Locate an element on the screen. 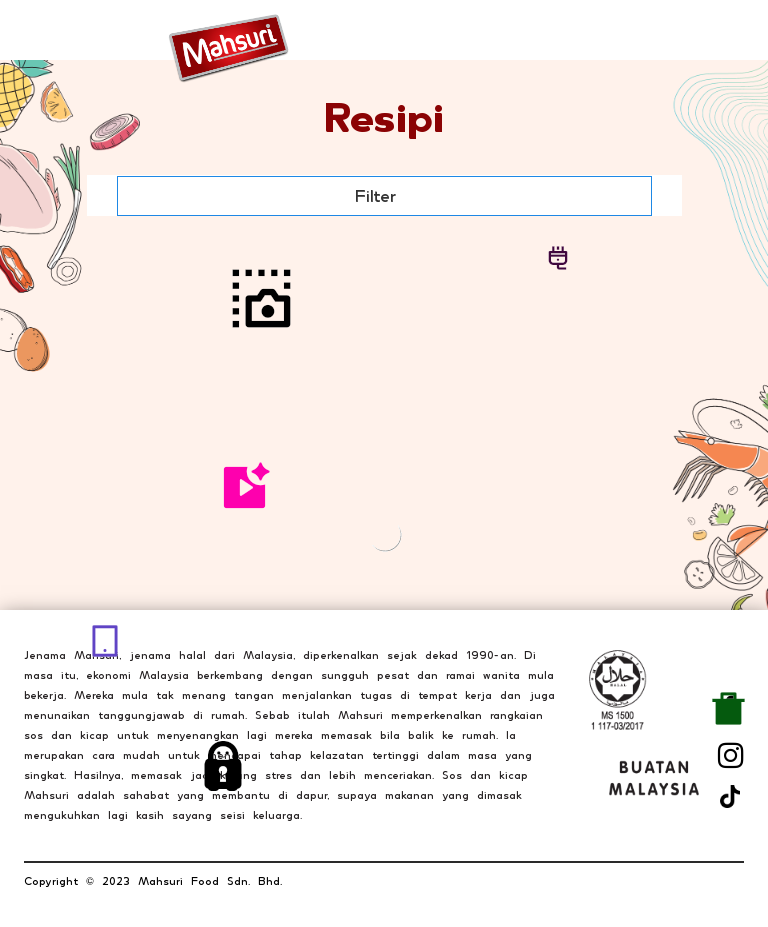 This screenshot has height=927, width=768. access AI-powered video editing tools is located at coordinates (244, 487).